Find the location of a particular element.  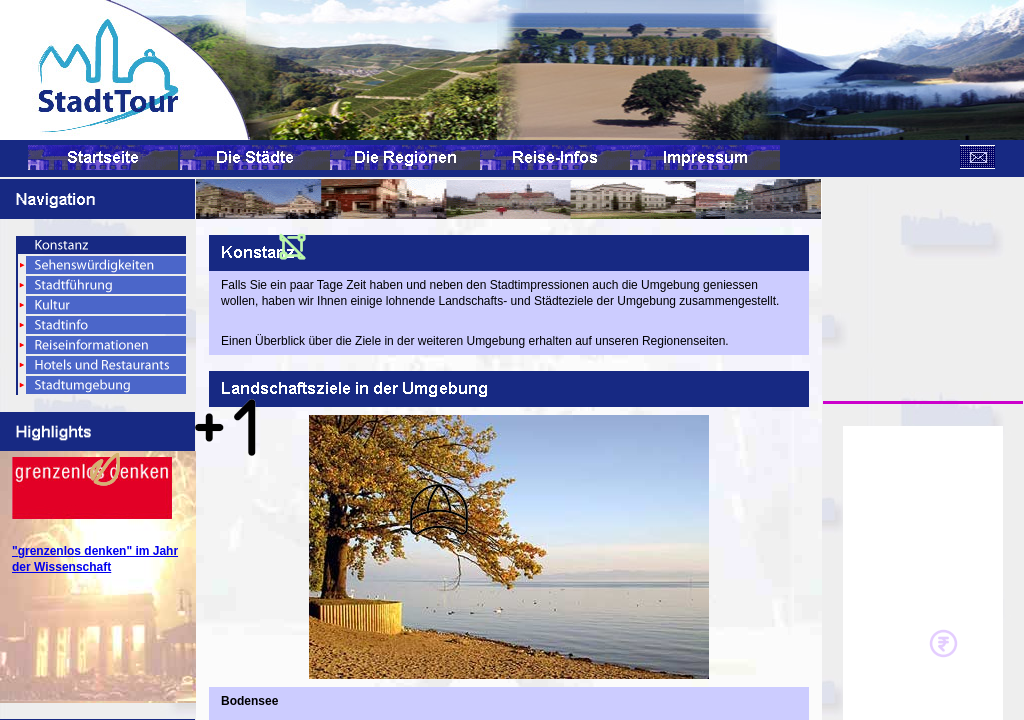

select headwear or cap accessory is located at coordinates (439, 513).